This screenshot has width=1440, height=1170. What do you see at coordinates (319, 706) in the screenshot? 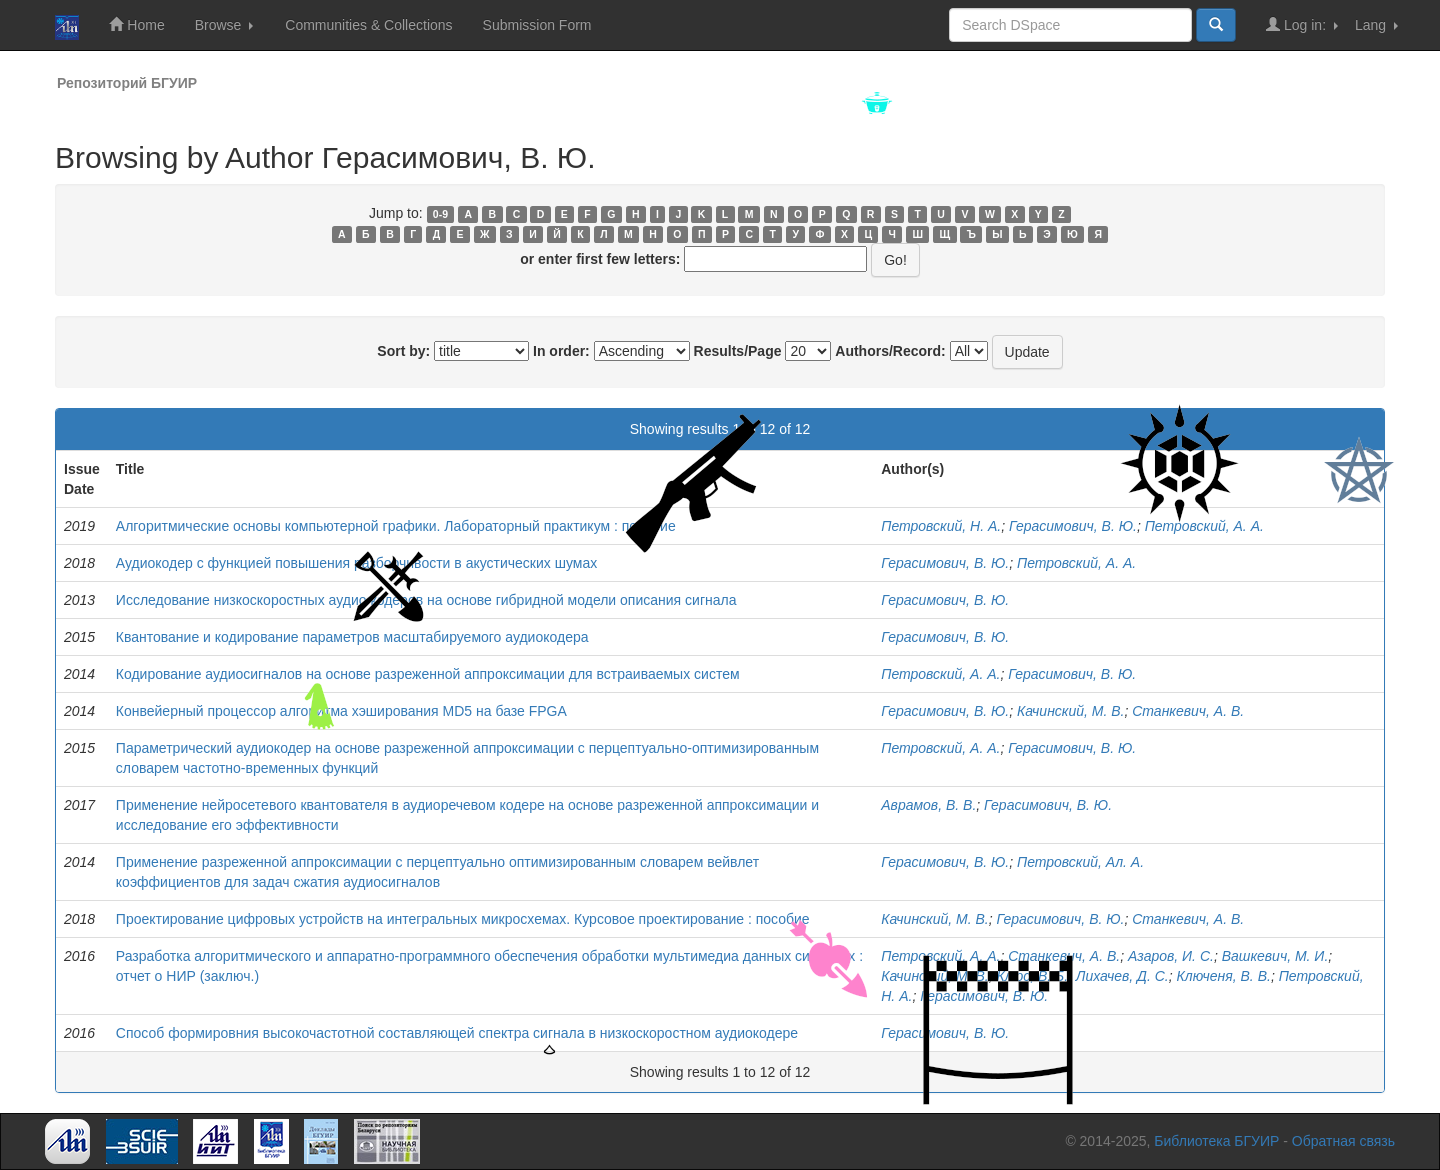
I see `select cultist character class` at bounding box center [319, 706].